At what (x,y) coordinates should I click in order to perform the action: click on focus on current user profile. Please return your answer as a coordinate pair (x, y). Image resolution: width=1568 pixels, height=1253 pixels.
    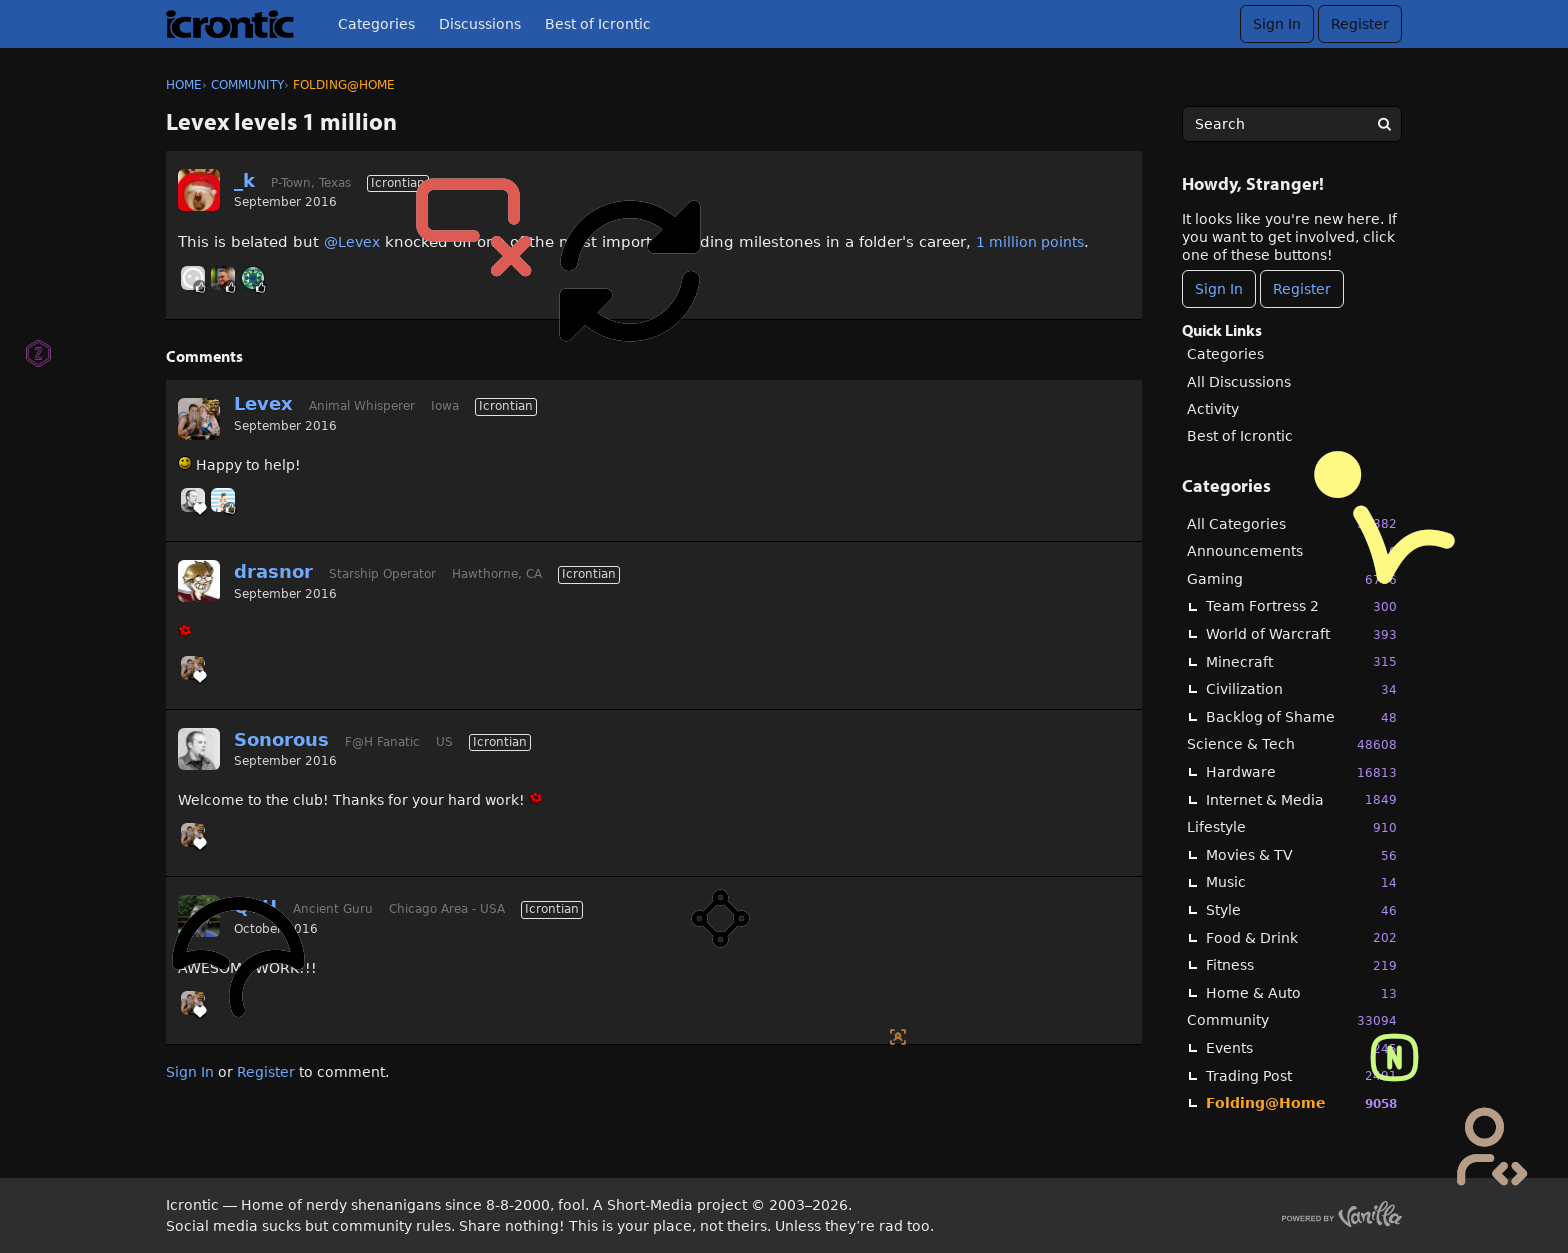
    Looking at the image, I should click on (898, 1037).